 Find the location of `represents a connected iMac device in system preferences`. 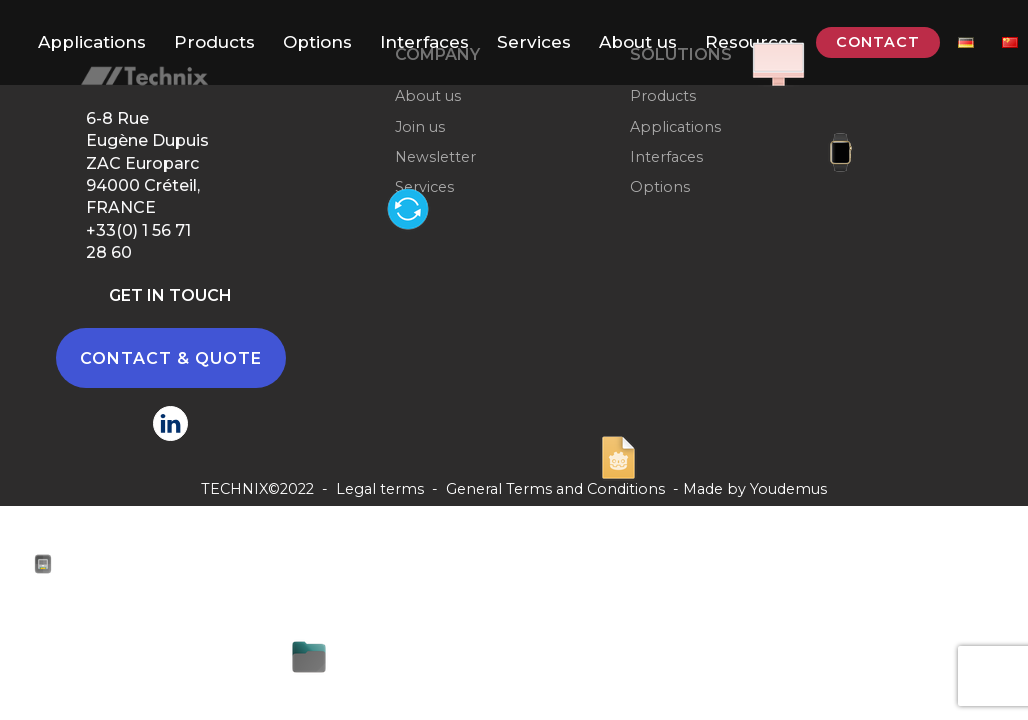

represents a connected iMac device in system preferences is located at coordinates (778, 63).